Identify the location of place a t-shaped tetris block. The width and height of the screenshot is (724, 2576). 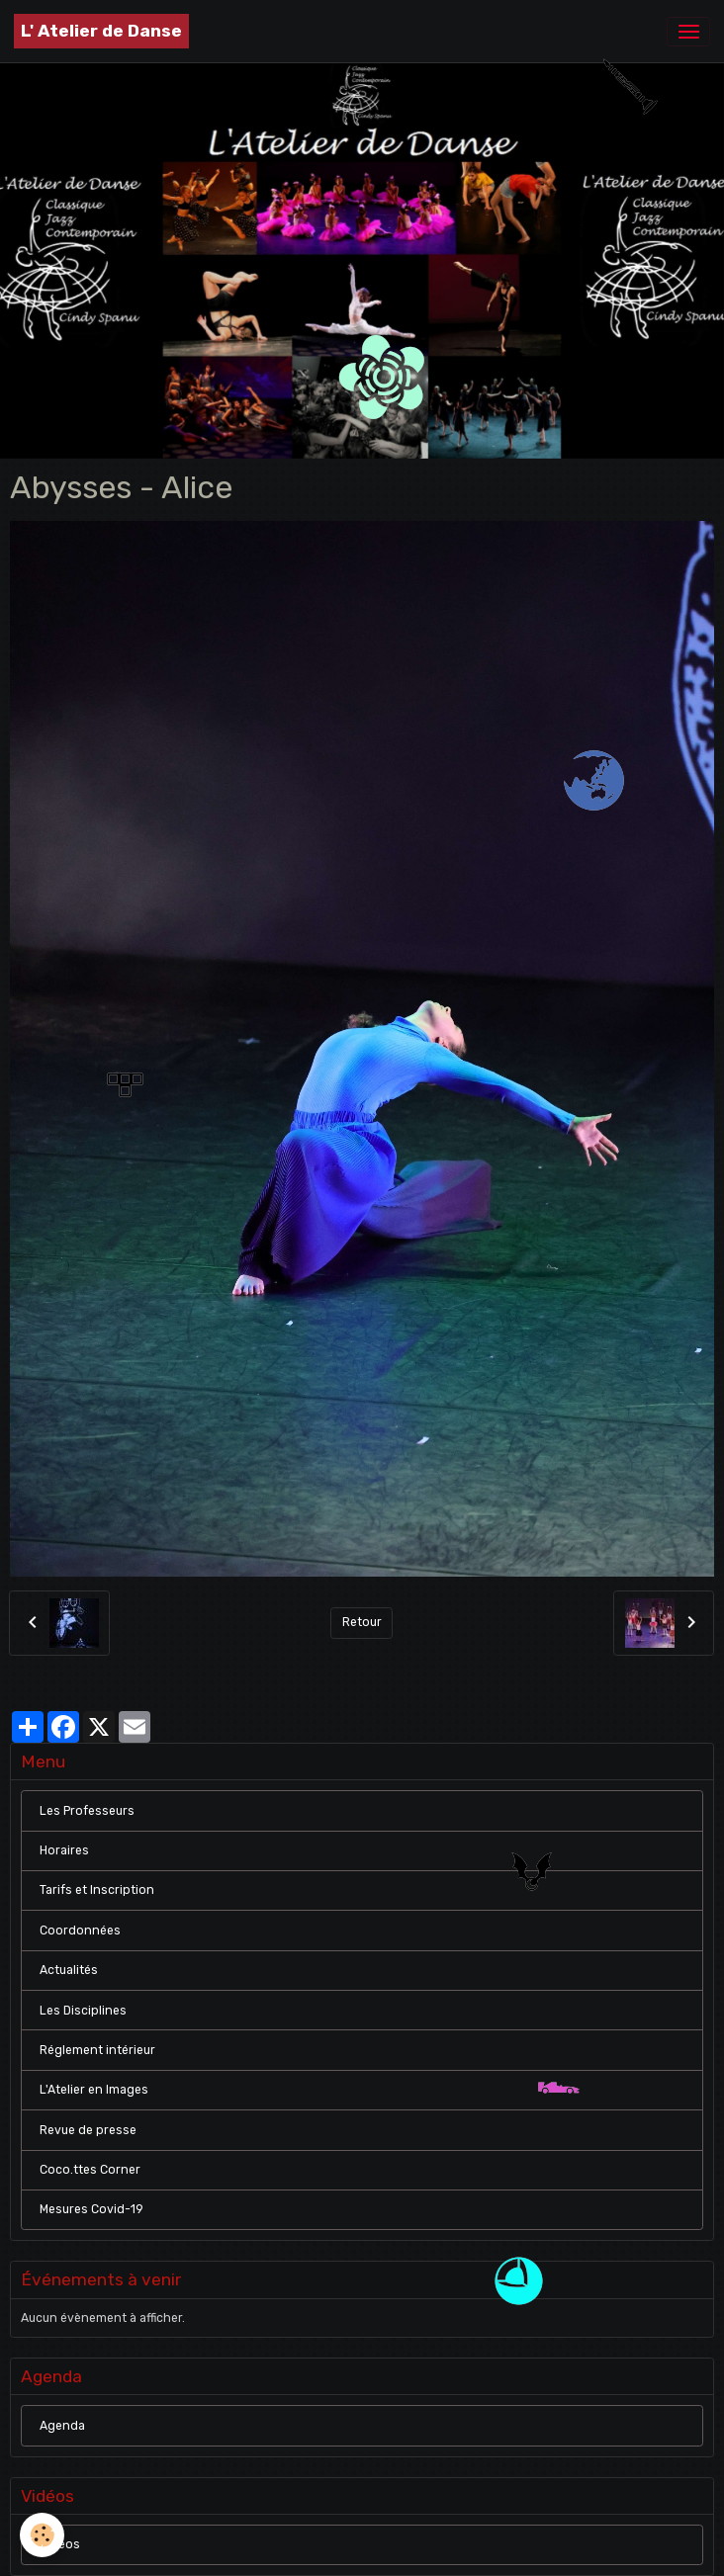
(125, 1084).